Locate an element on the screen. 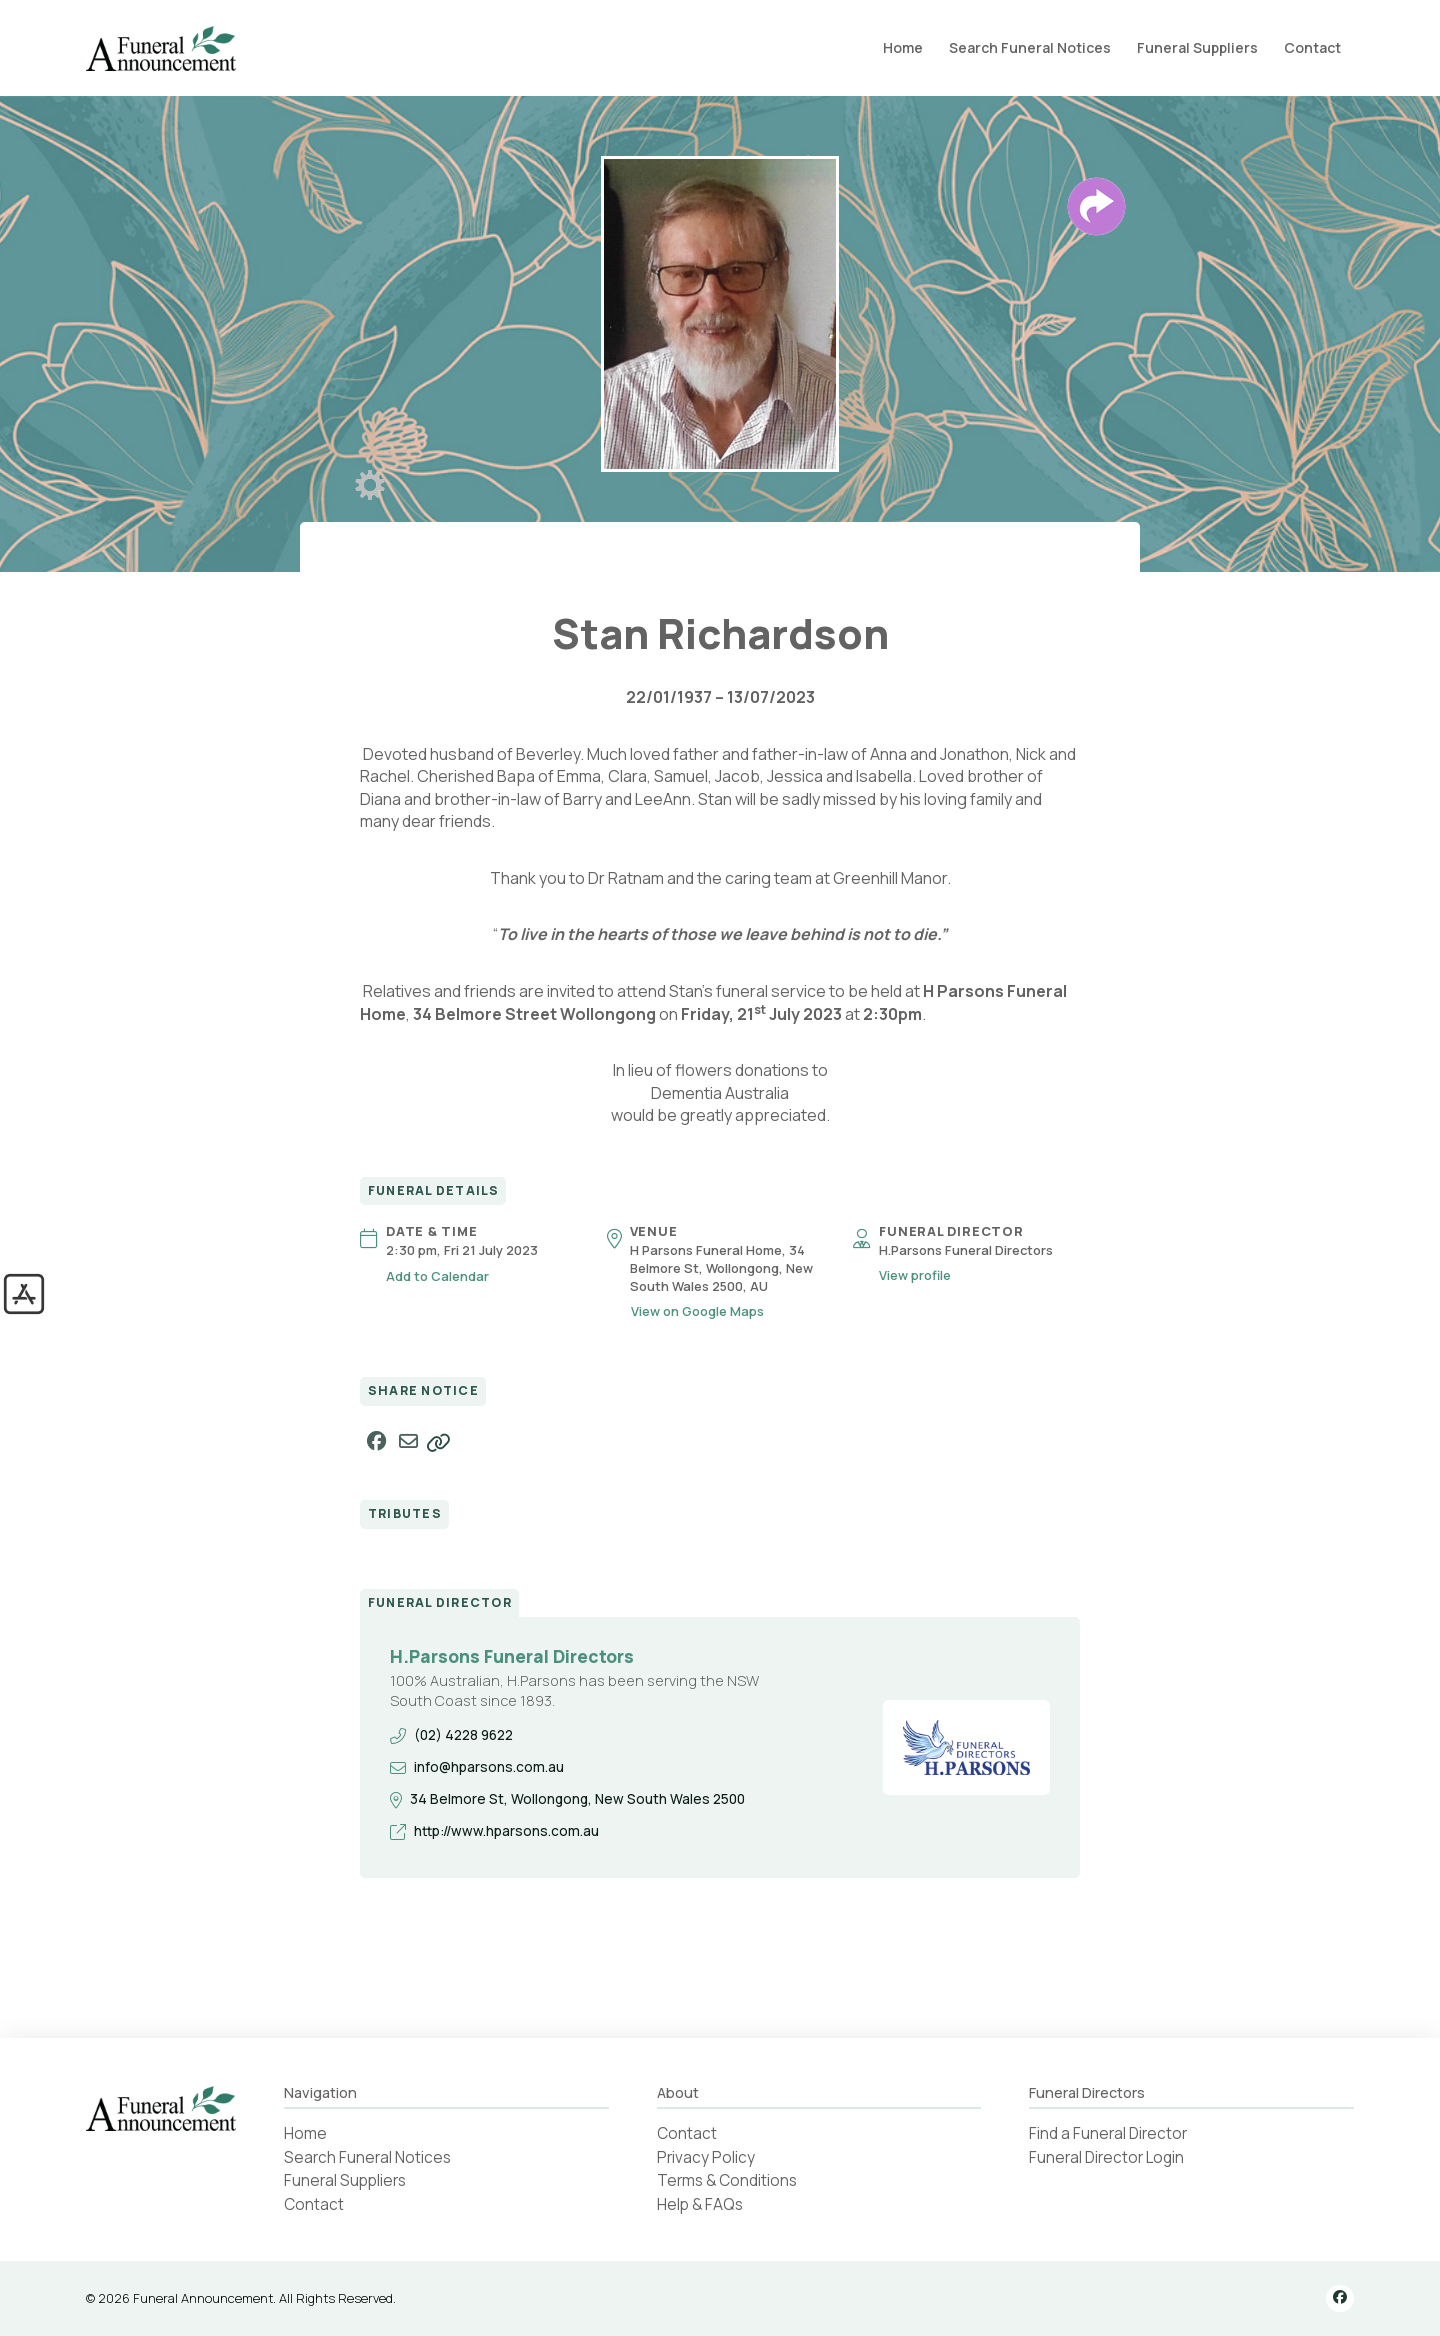 The height and width of the screenshot is (2336, 1440). indicates a locally modified file in version control is located at coordinates (1096, 206).